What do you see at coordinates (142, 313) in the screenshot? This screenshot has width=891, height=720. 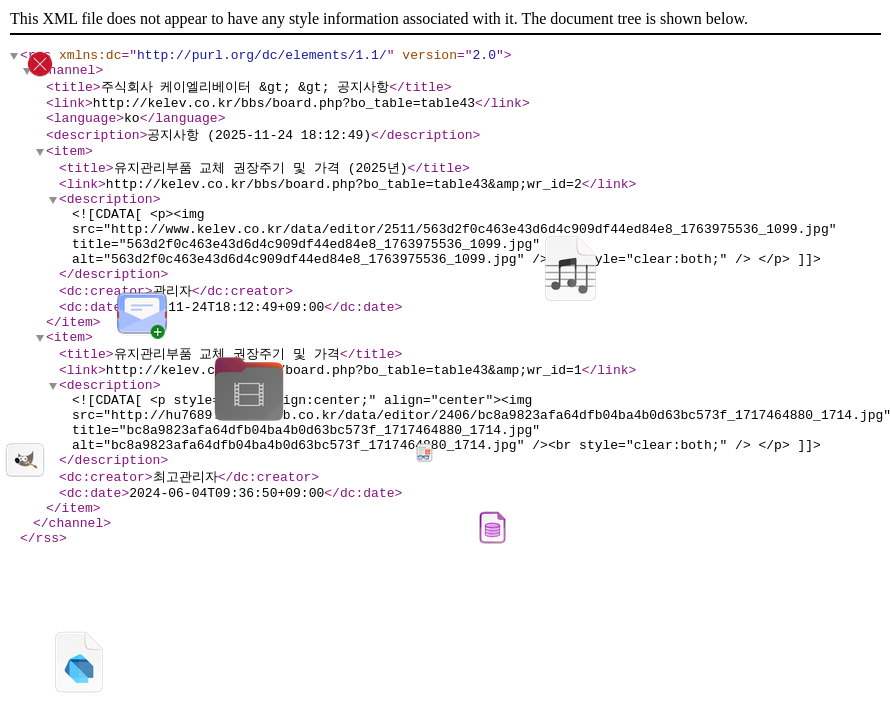 I see `compose a new email message` at bounding box center [142, 313].